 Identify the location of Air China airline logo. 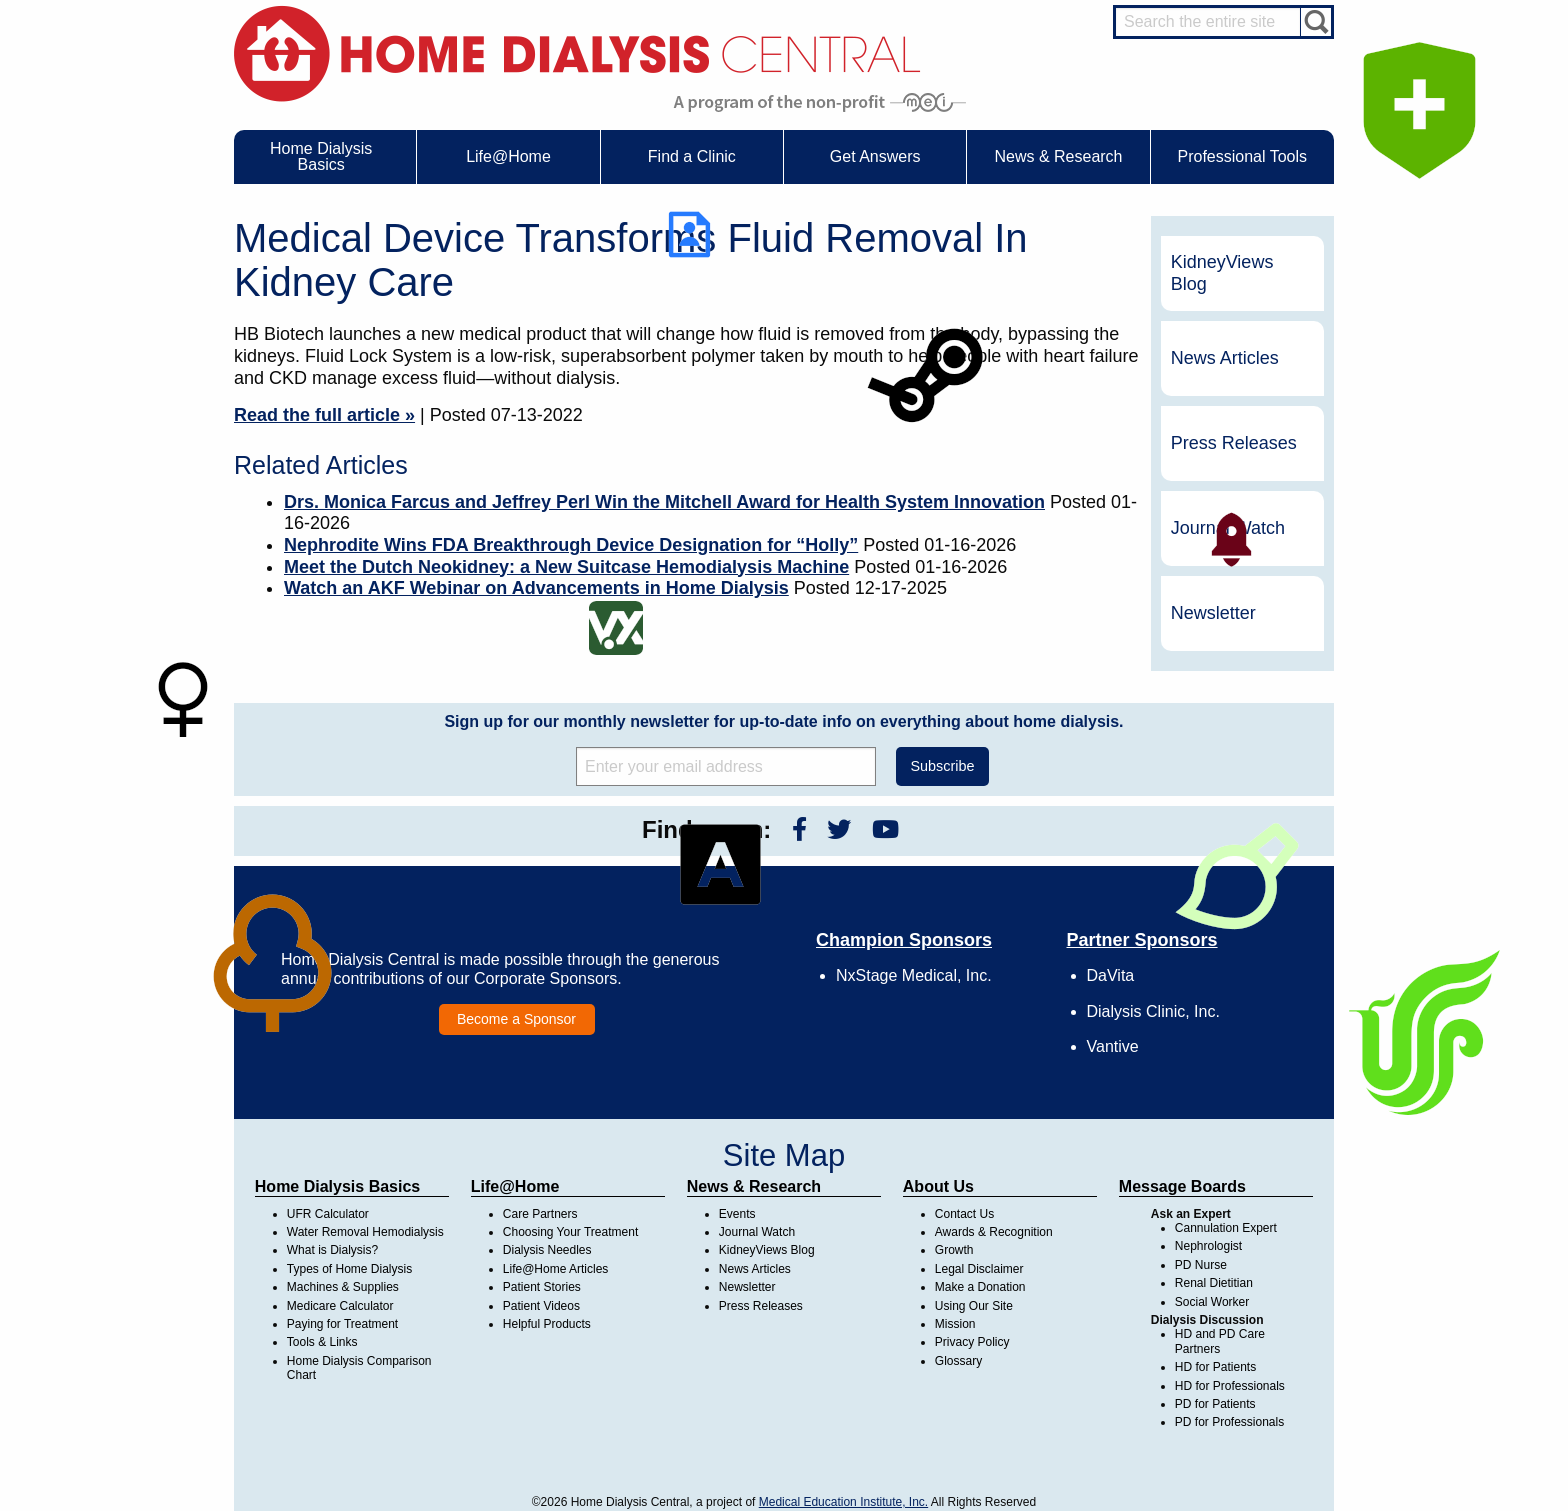
(1424, 1032).